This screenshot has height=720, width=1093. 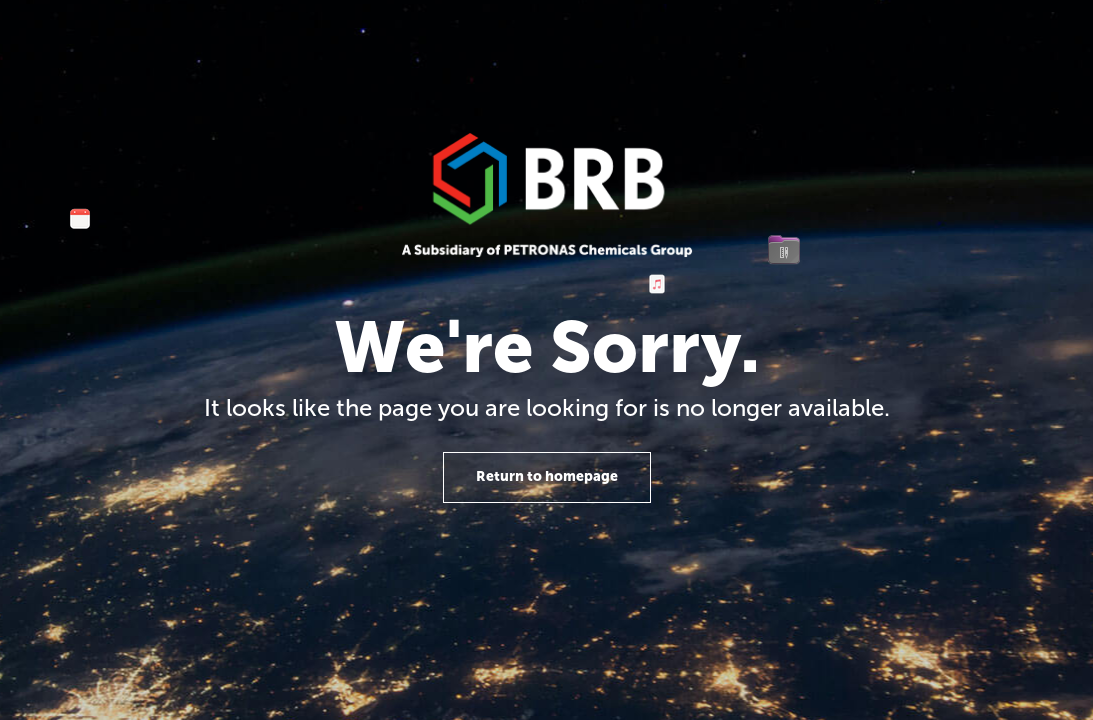 What do you see at coordinates (657, 284) in the screenshot?
I see `an audio file in your system` at bounding box center [657, 284].